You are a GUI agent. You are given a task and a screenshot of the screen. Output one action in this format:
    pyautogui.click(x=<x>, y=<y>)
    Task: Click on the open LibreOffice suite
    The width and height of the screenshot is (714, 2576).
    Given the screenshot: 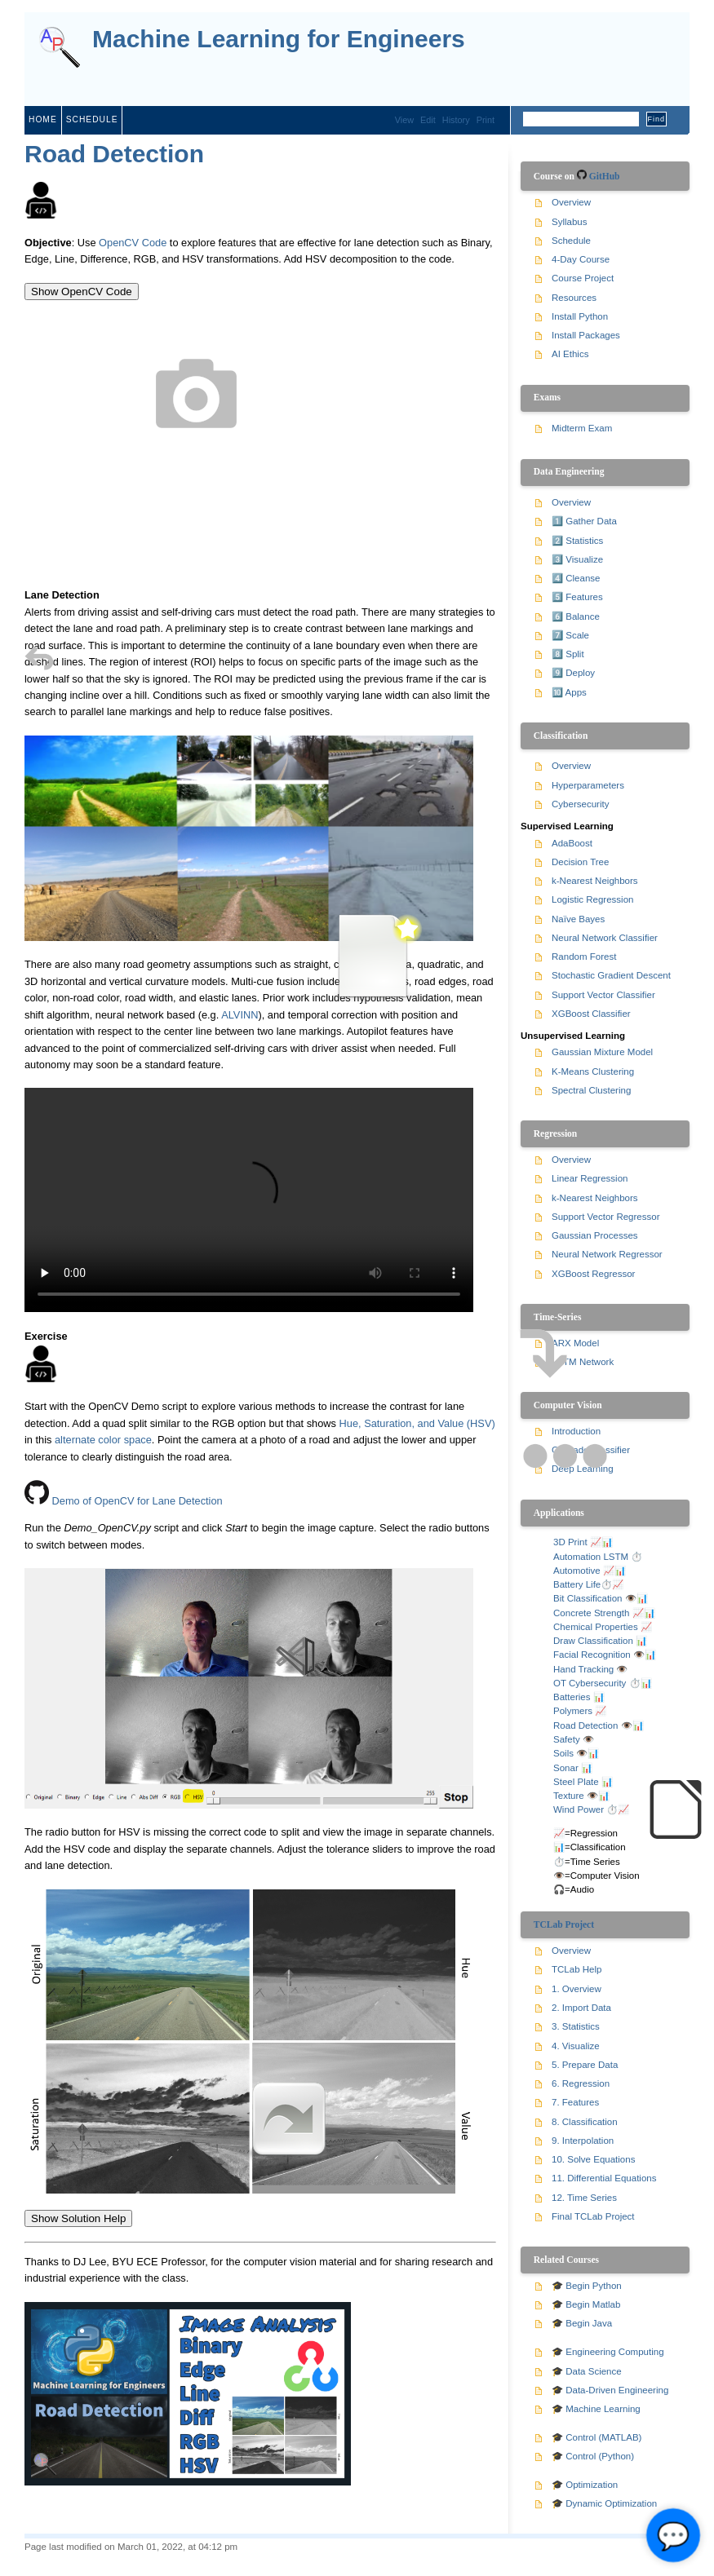 What is the action you would take?
    pyautogui.click(x=676, y=1809)
    